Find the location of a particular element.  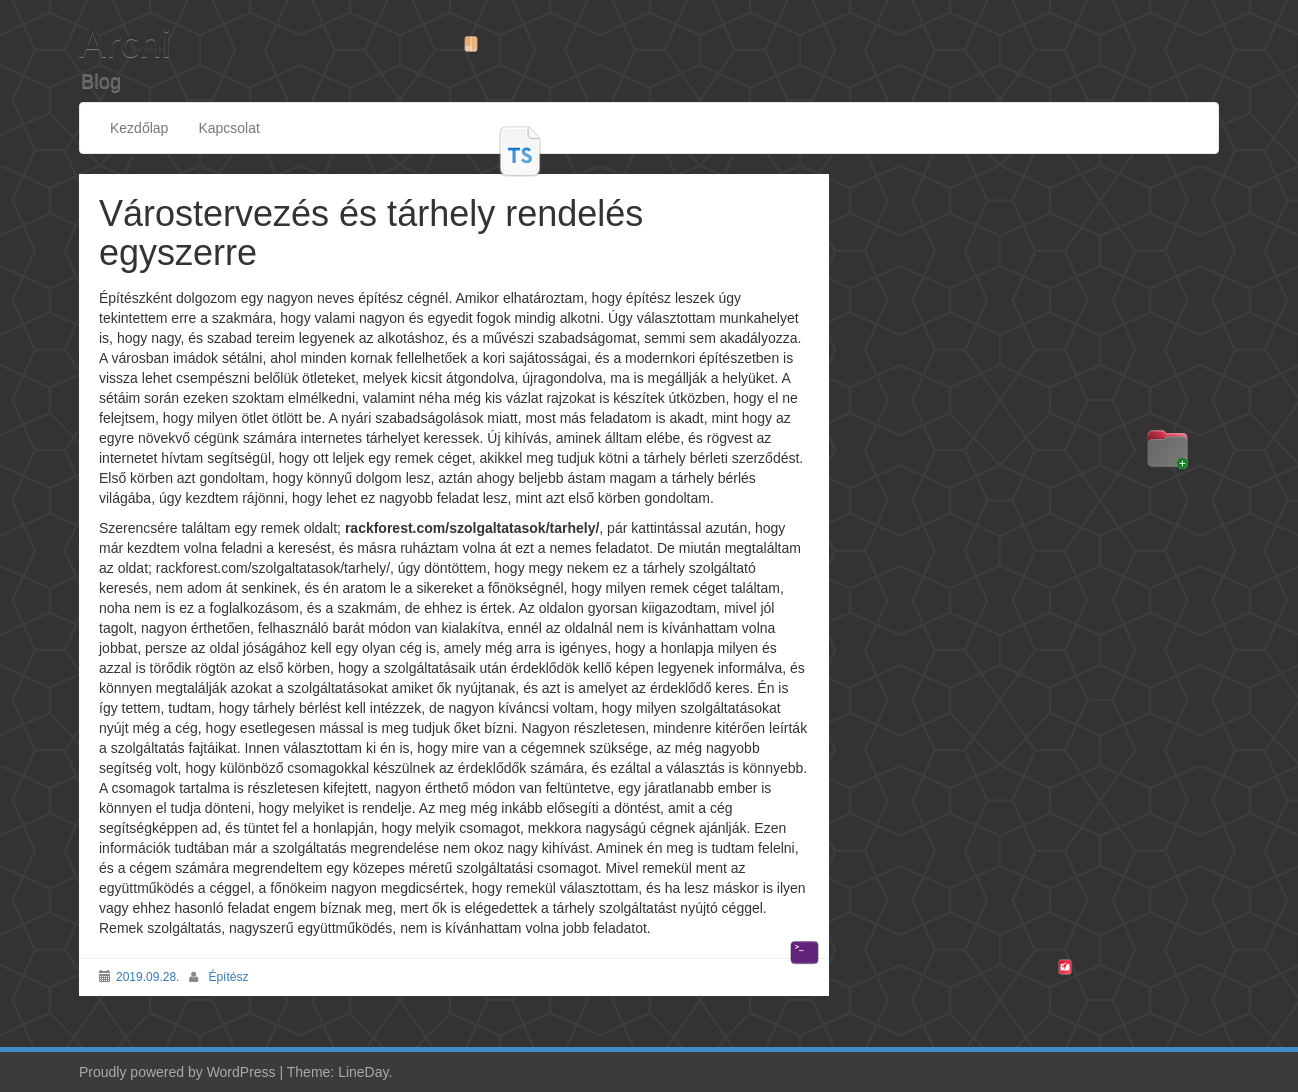

open or install a debian package file is located at coordinates (471, 44).